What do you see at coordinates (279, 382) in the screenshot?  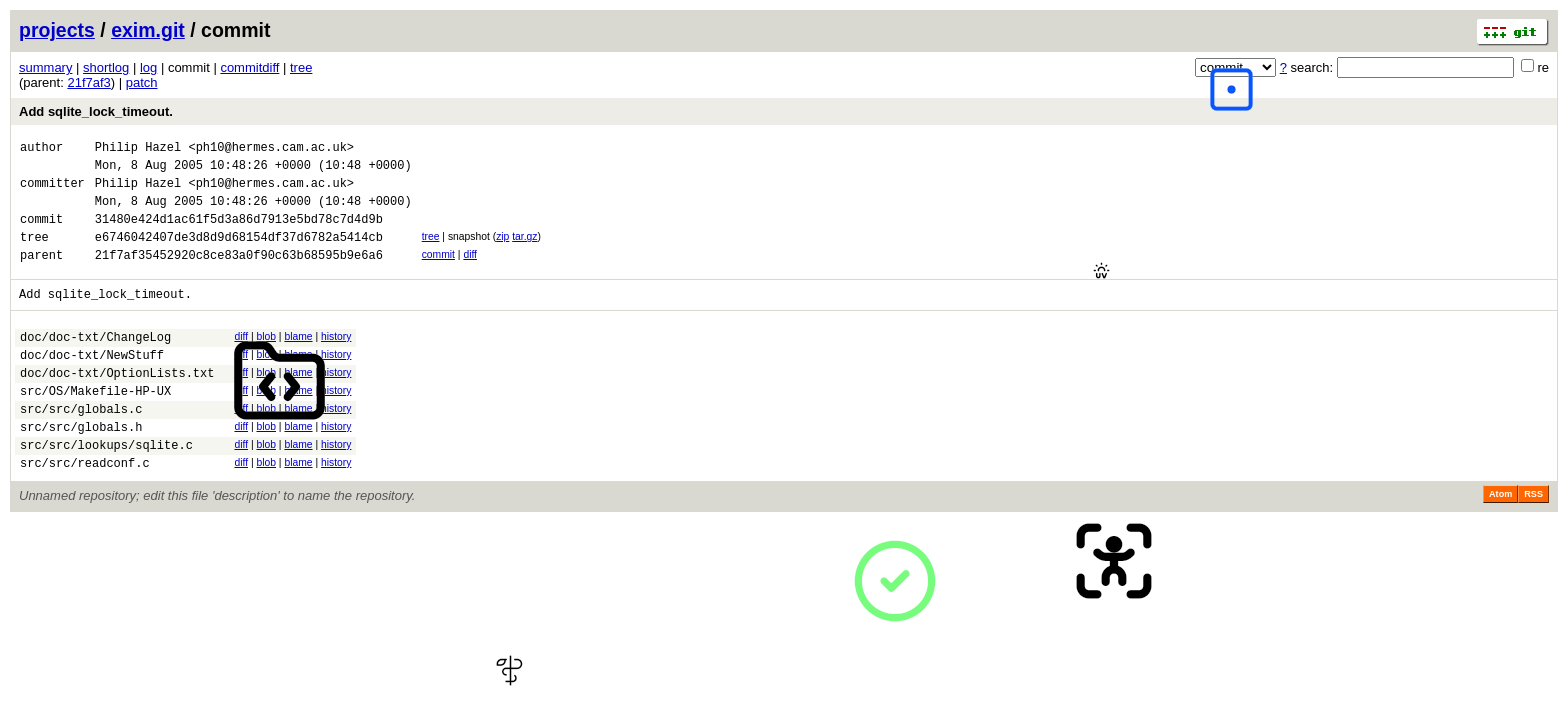 I see `open code files directory` at bounding box center [279, 382].